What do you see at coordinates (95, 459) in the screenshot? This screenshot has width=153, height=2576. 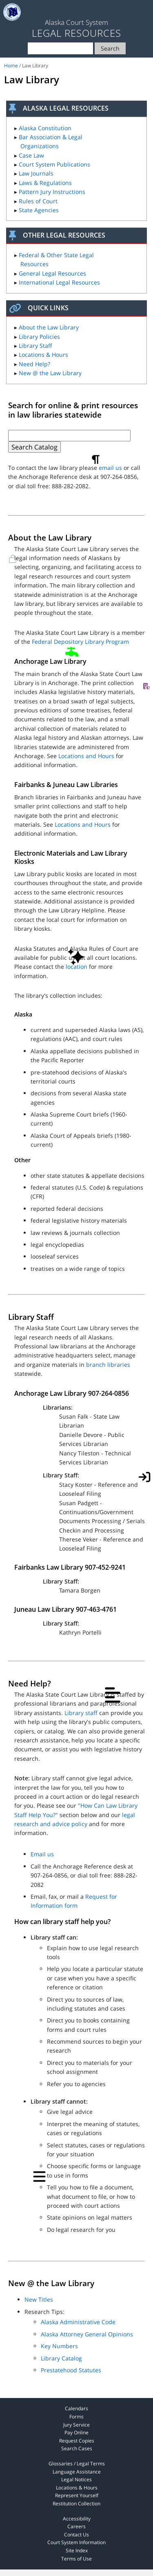 I see `toggle paragraph formatting options` at bounding box center [95, 459].